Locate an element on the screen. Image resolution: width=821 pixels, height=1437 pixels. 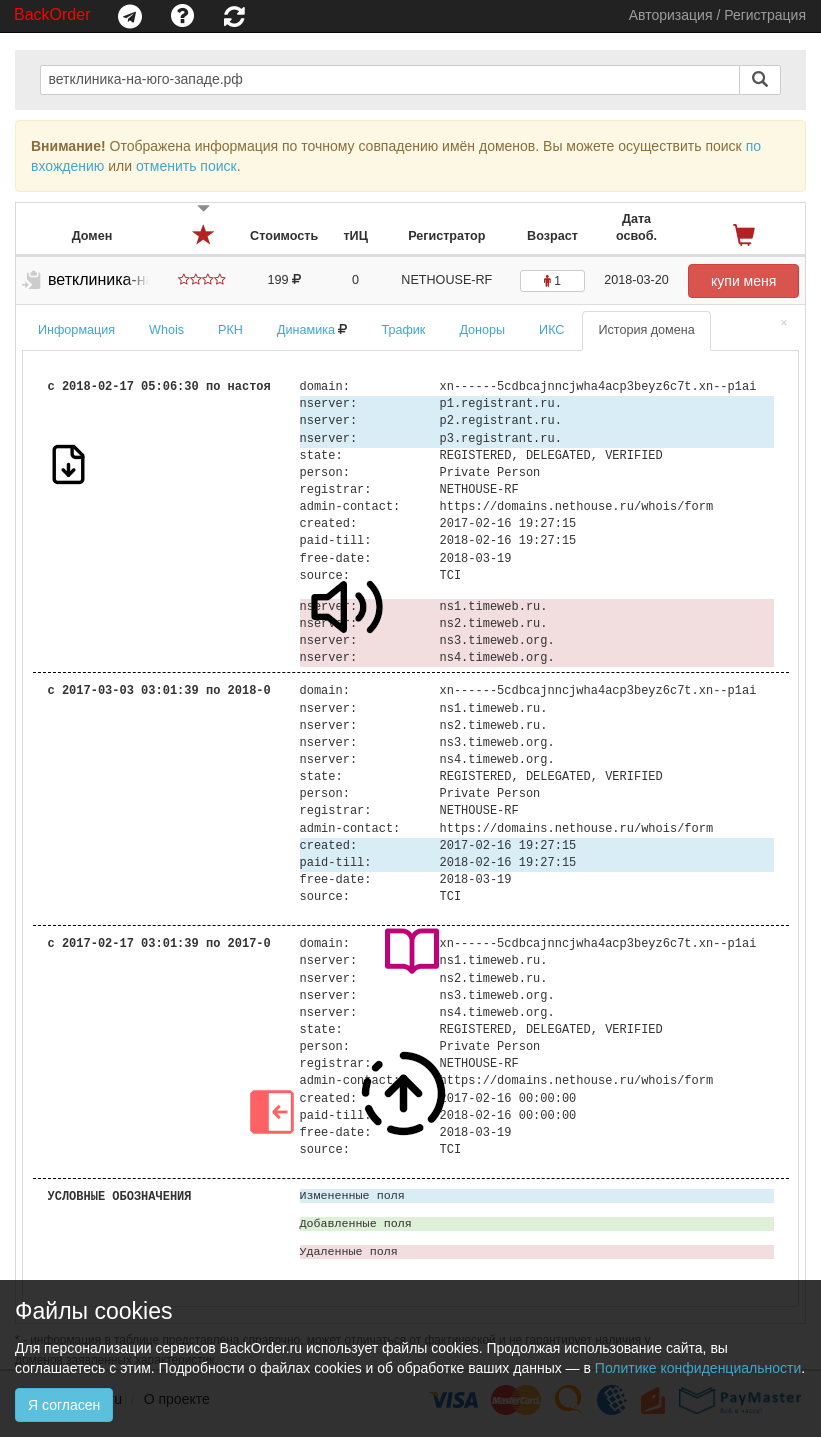
access documentation or readme is located at coordinates (412, 952).